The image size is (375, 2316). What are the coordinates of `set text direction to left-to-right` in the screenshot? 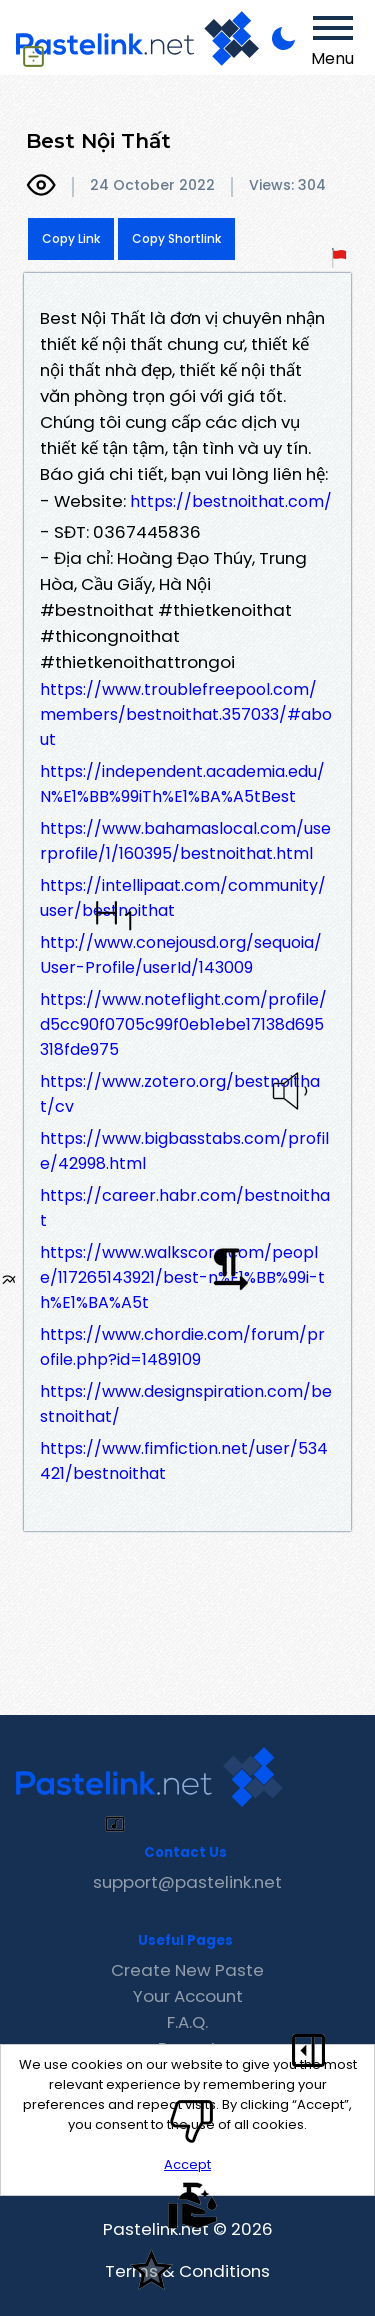 It's located at (229, 1270).